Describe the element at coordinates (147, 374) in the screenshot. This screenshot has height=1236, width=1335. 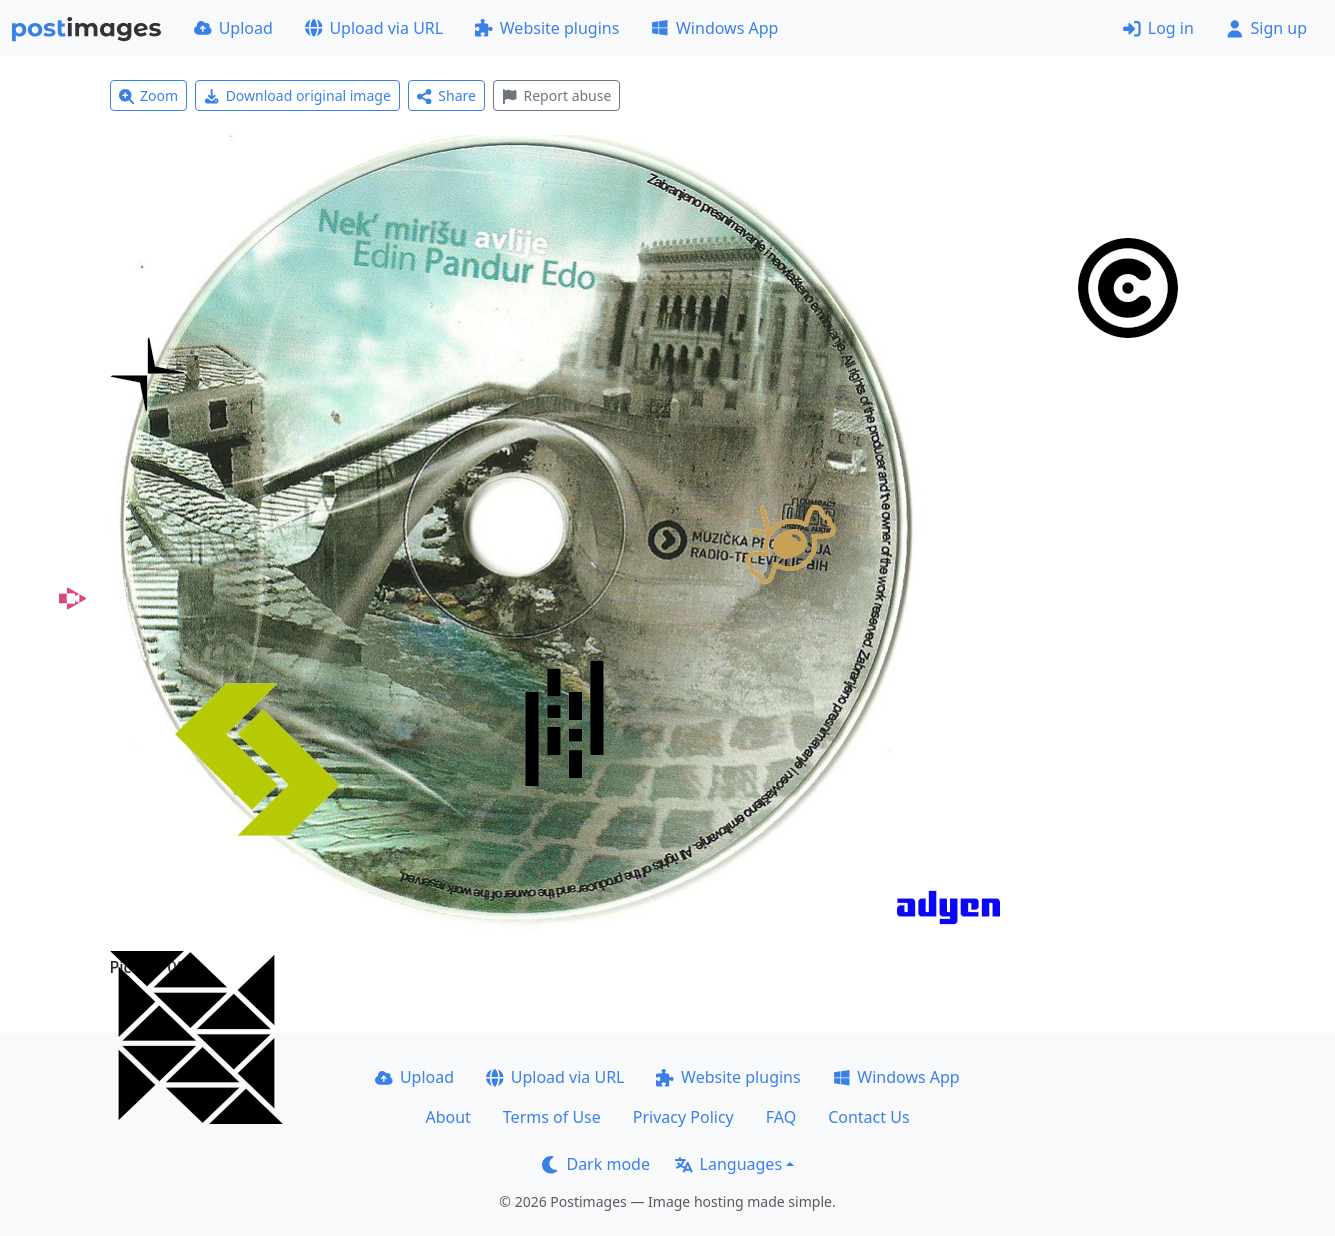
I see `polestar electric vehicle brand logo` at that location.